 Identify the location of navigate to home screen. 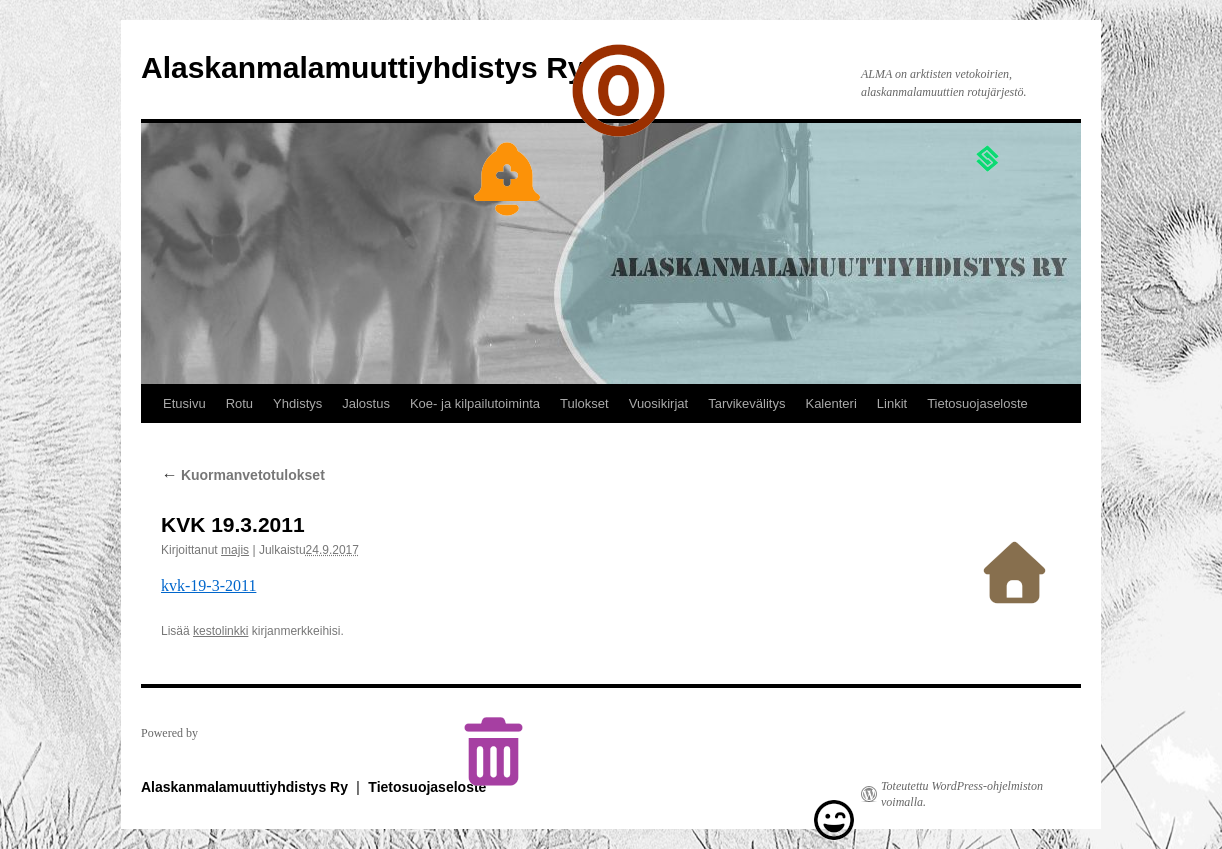
(1014, 572).